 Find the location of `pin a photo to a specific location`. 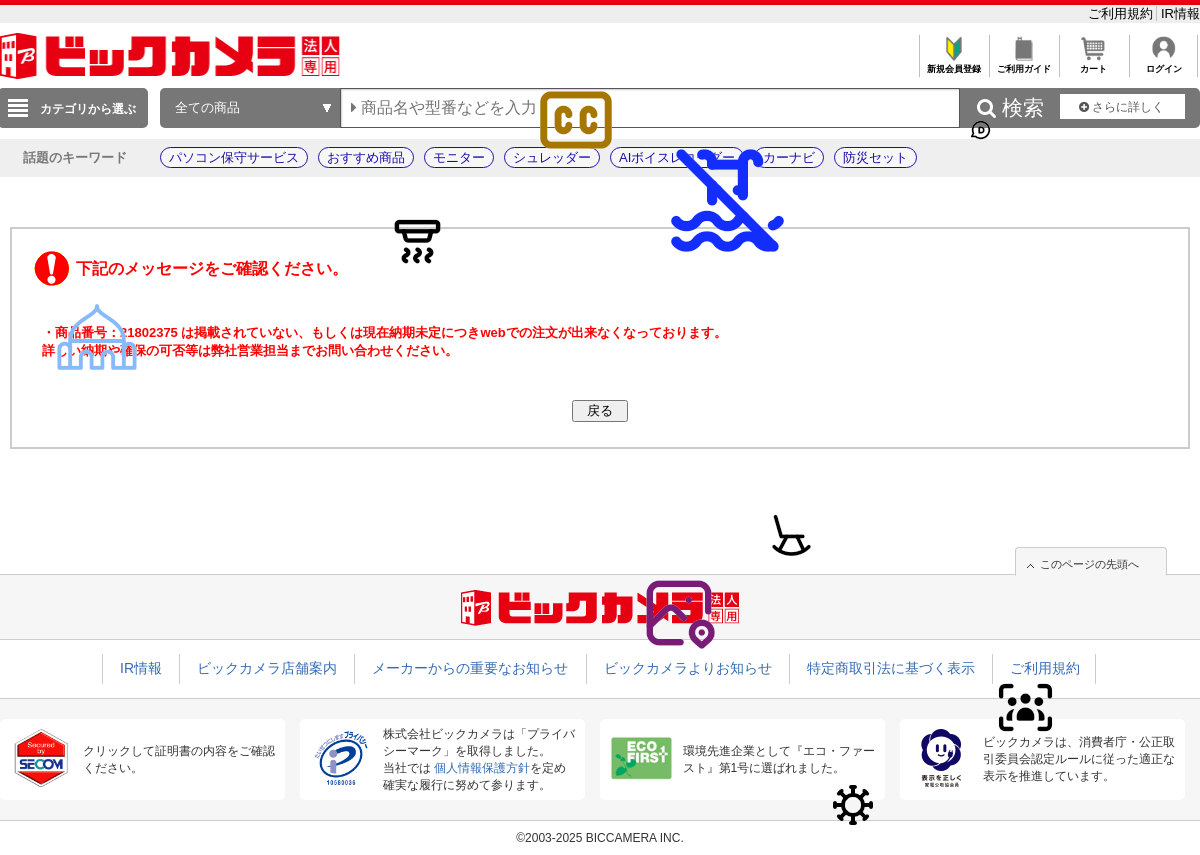

pin a photo to a specific location is located at coordinates (679, 613).